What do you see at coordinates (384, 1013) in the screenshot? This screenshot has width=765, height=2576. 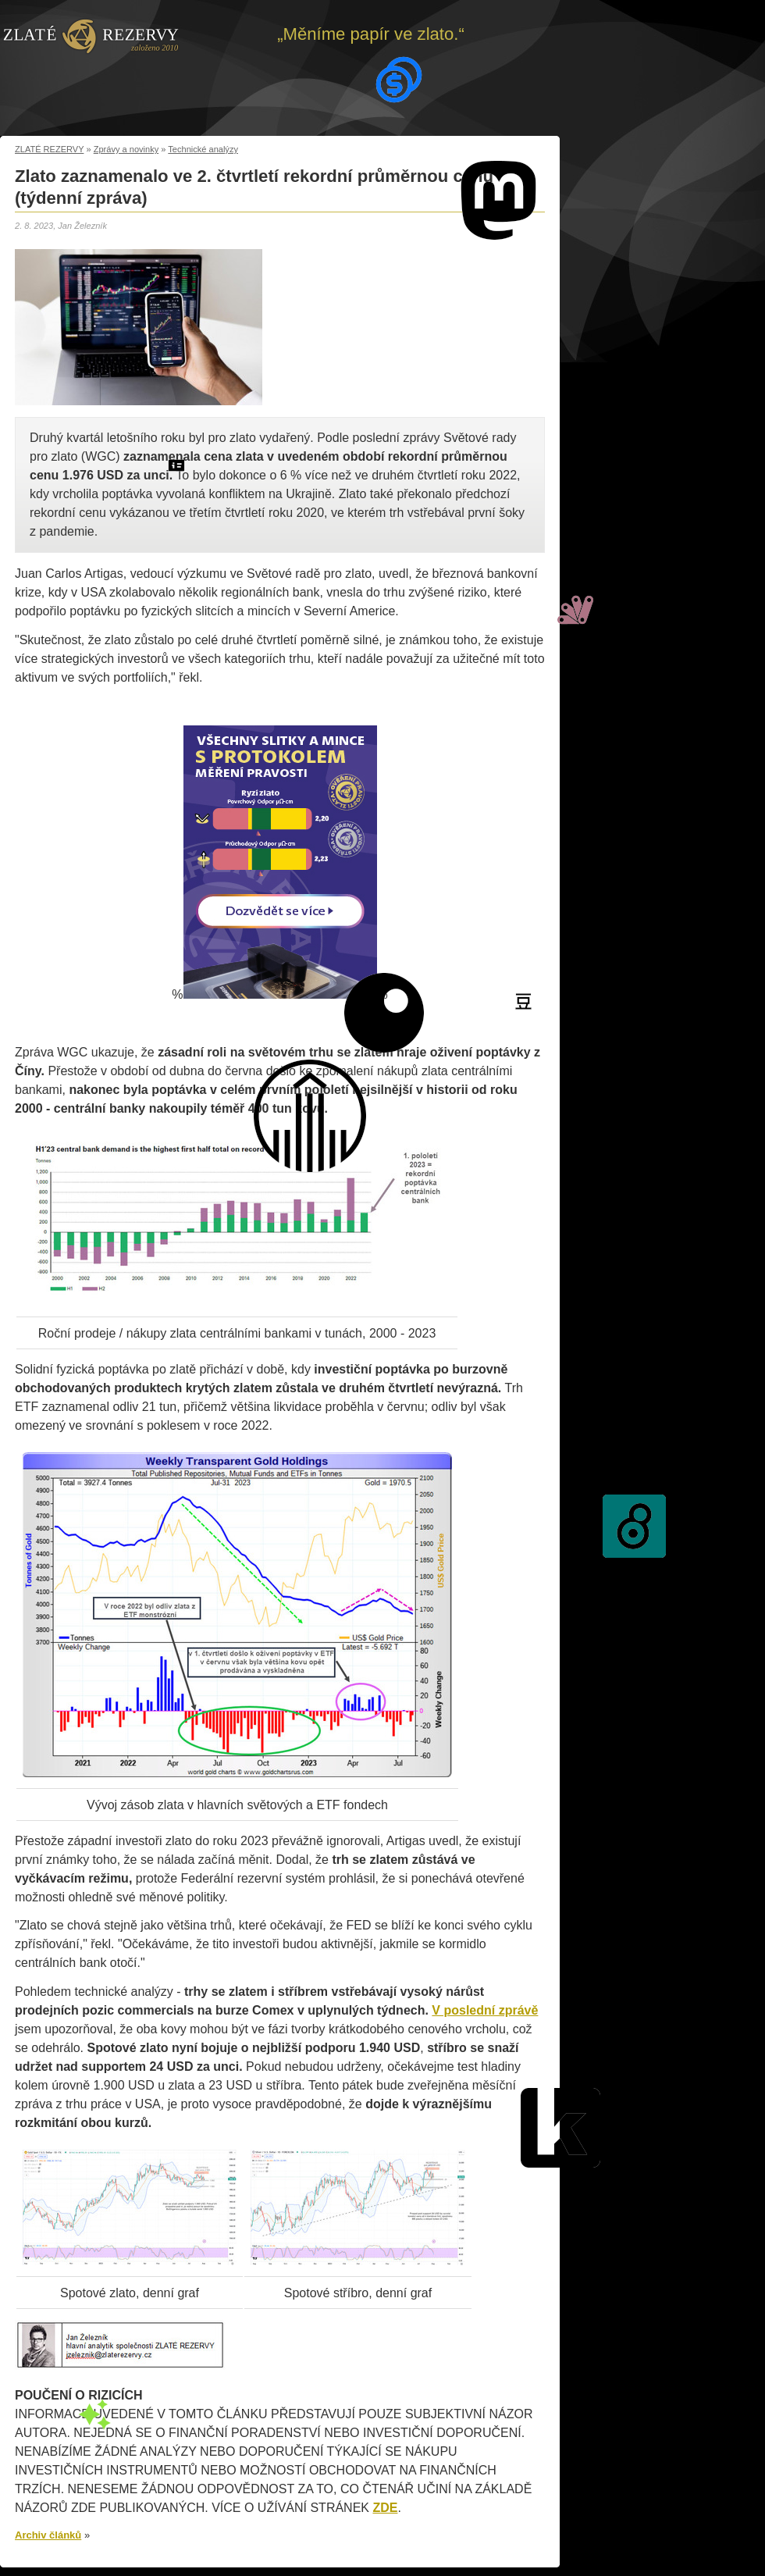 I see `open inoreader rss feed reader` at bounding box center [384, 1013].